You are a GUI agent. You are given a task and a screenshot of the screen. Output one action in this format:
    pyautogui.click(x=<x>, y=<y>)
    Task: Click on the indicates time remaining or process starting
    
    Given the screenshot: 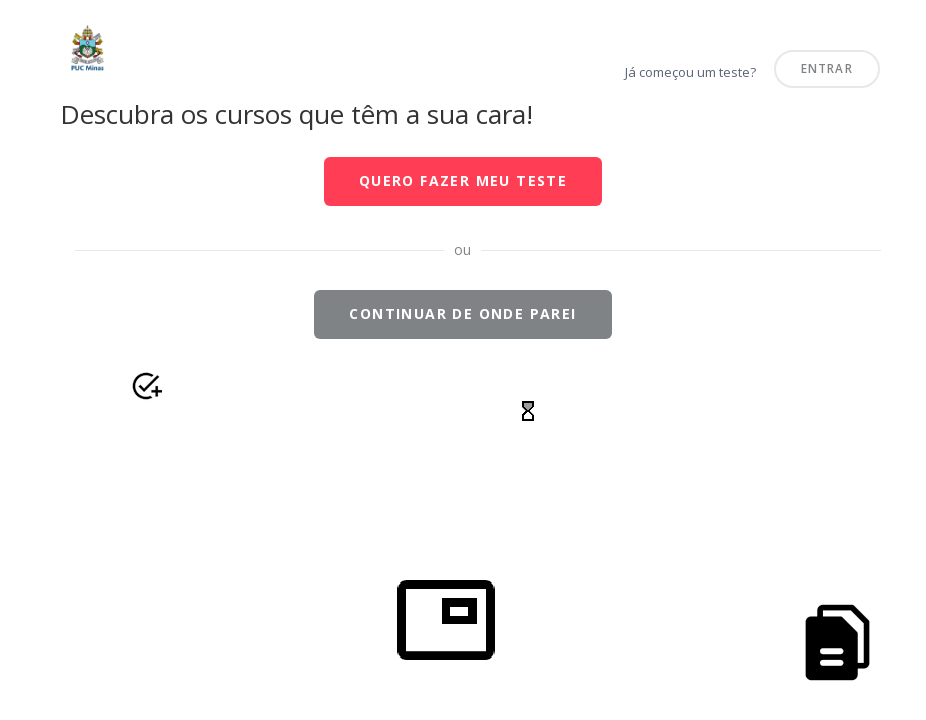 What is the action you would take?
    pyautogui.click(x=528, y=411)
    